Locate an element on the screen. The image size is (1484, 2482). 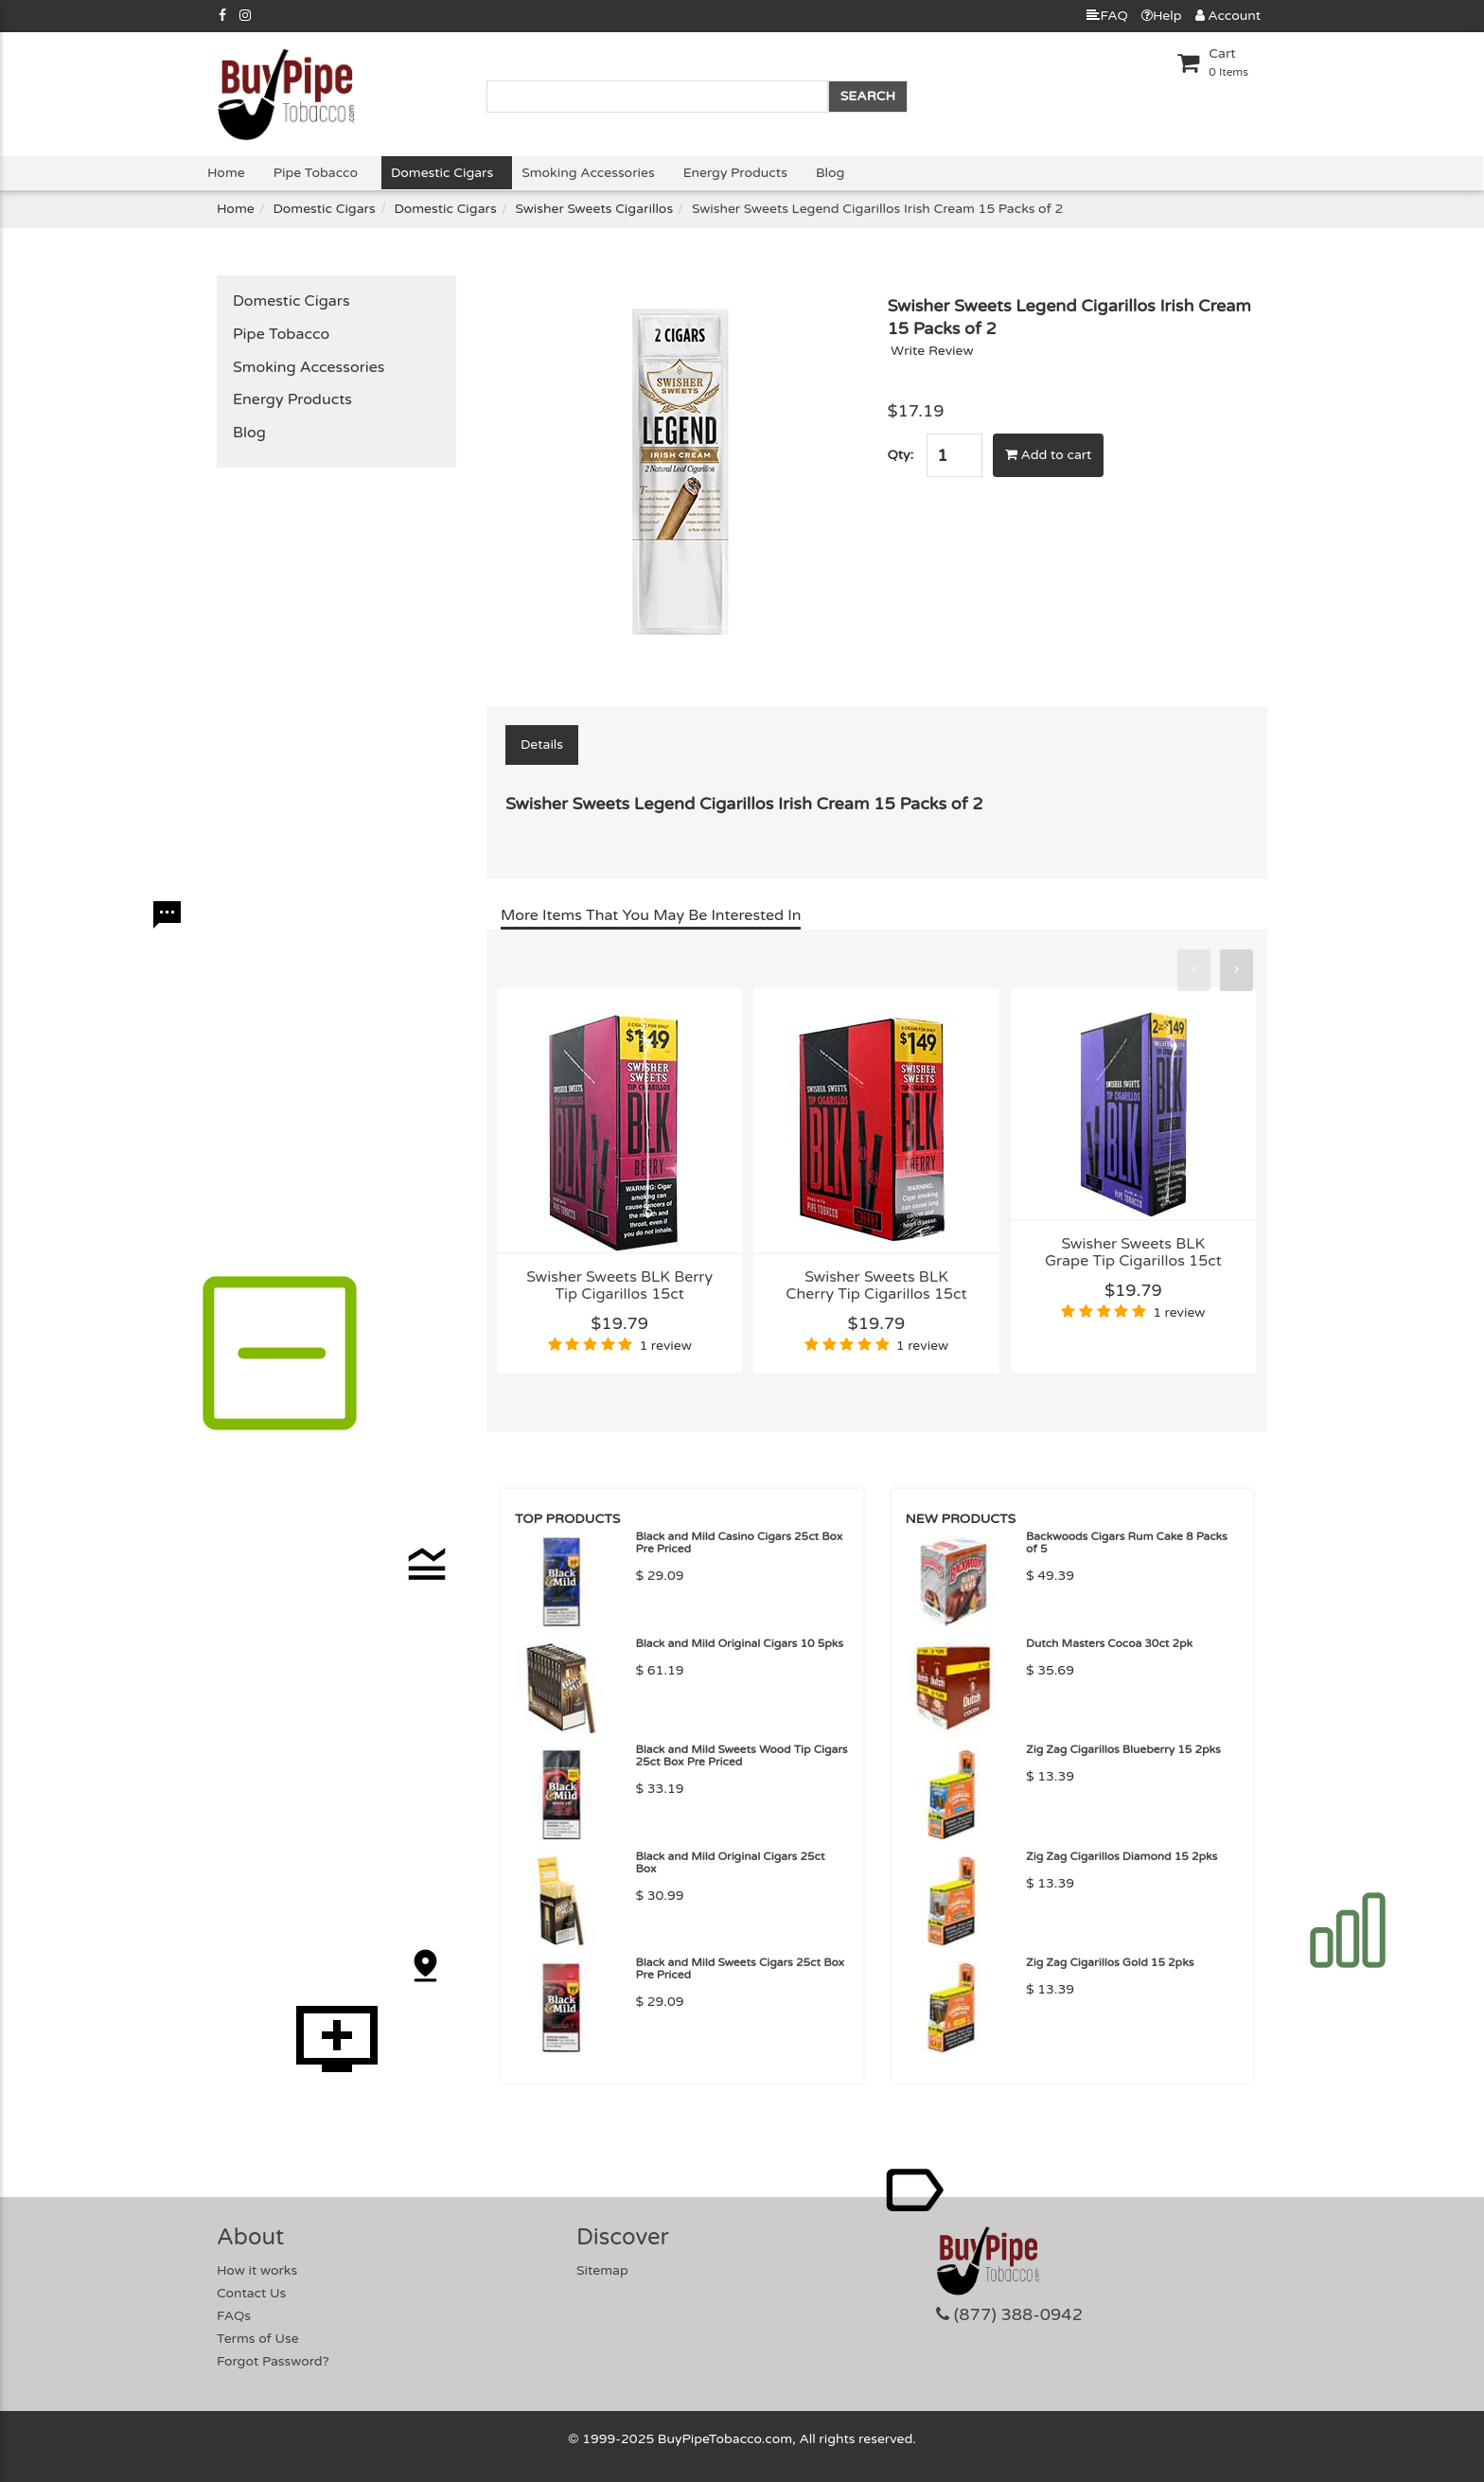
add current video to watch queue is located at coordinates (337, 2039).